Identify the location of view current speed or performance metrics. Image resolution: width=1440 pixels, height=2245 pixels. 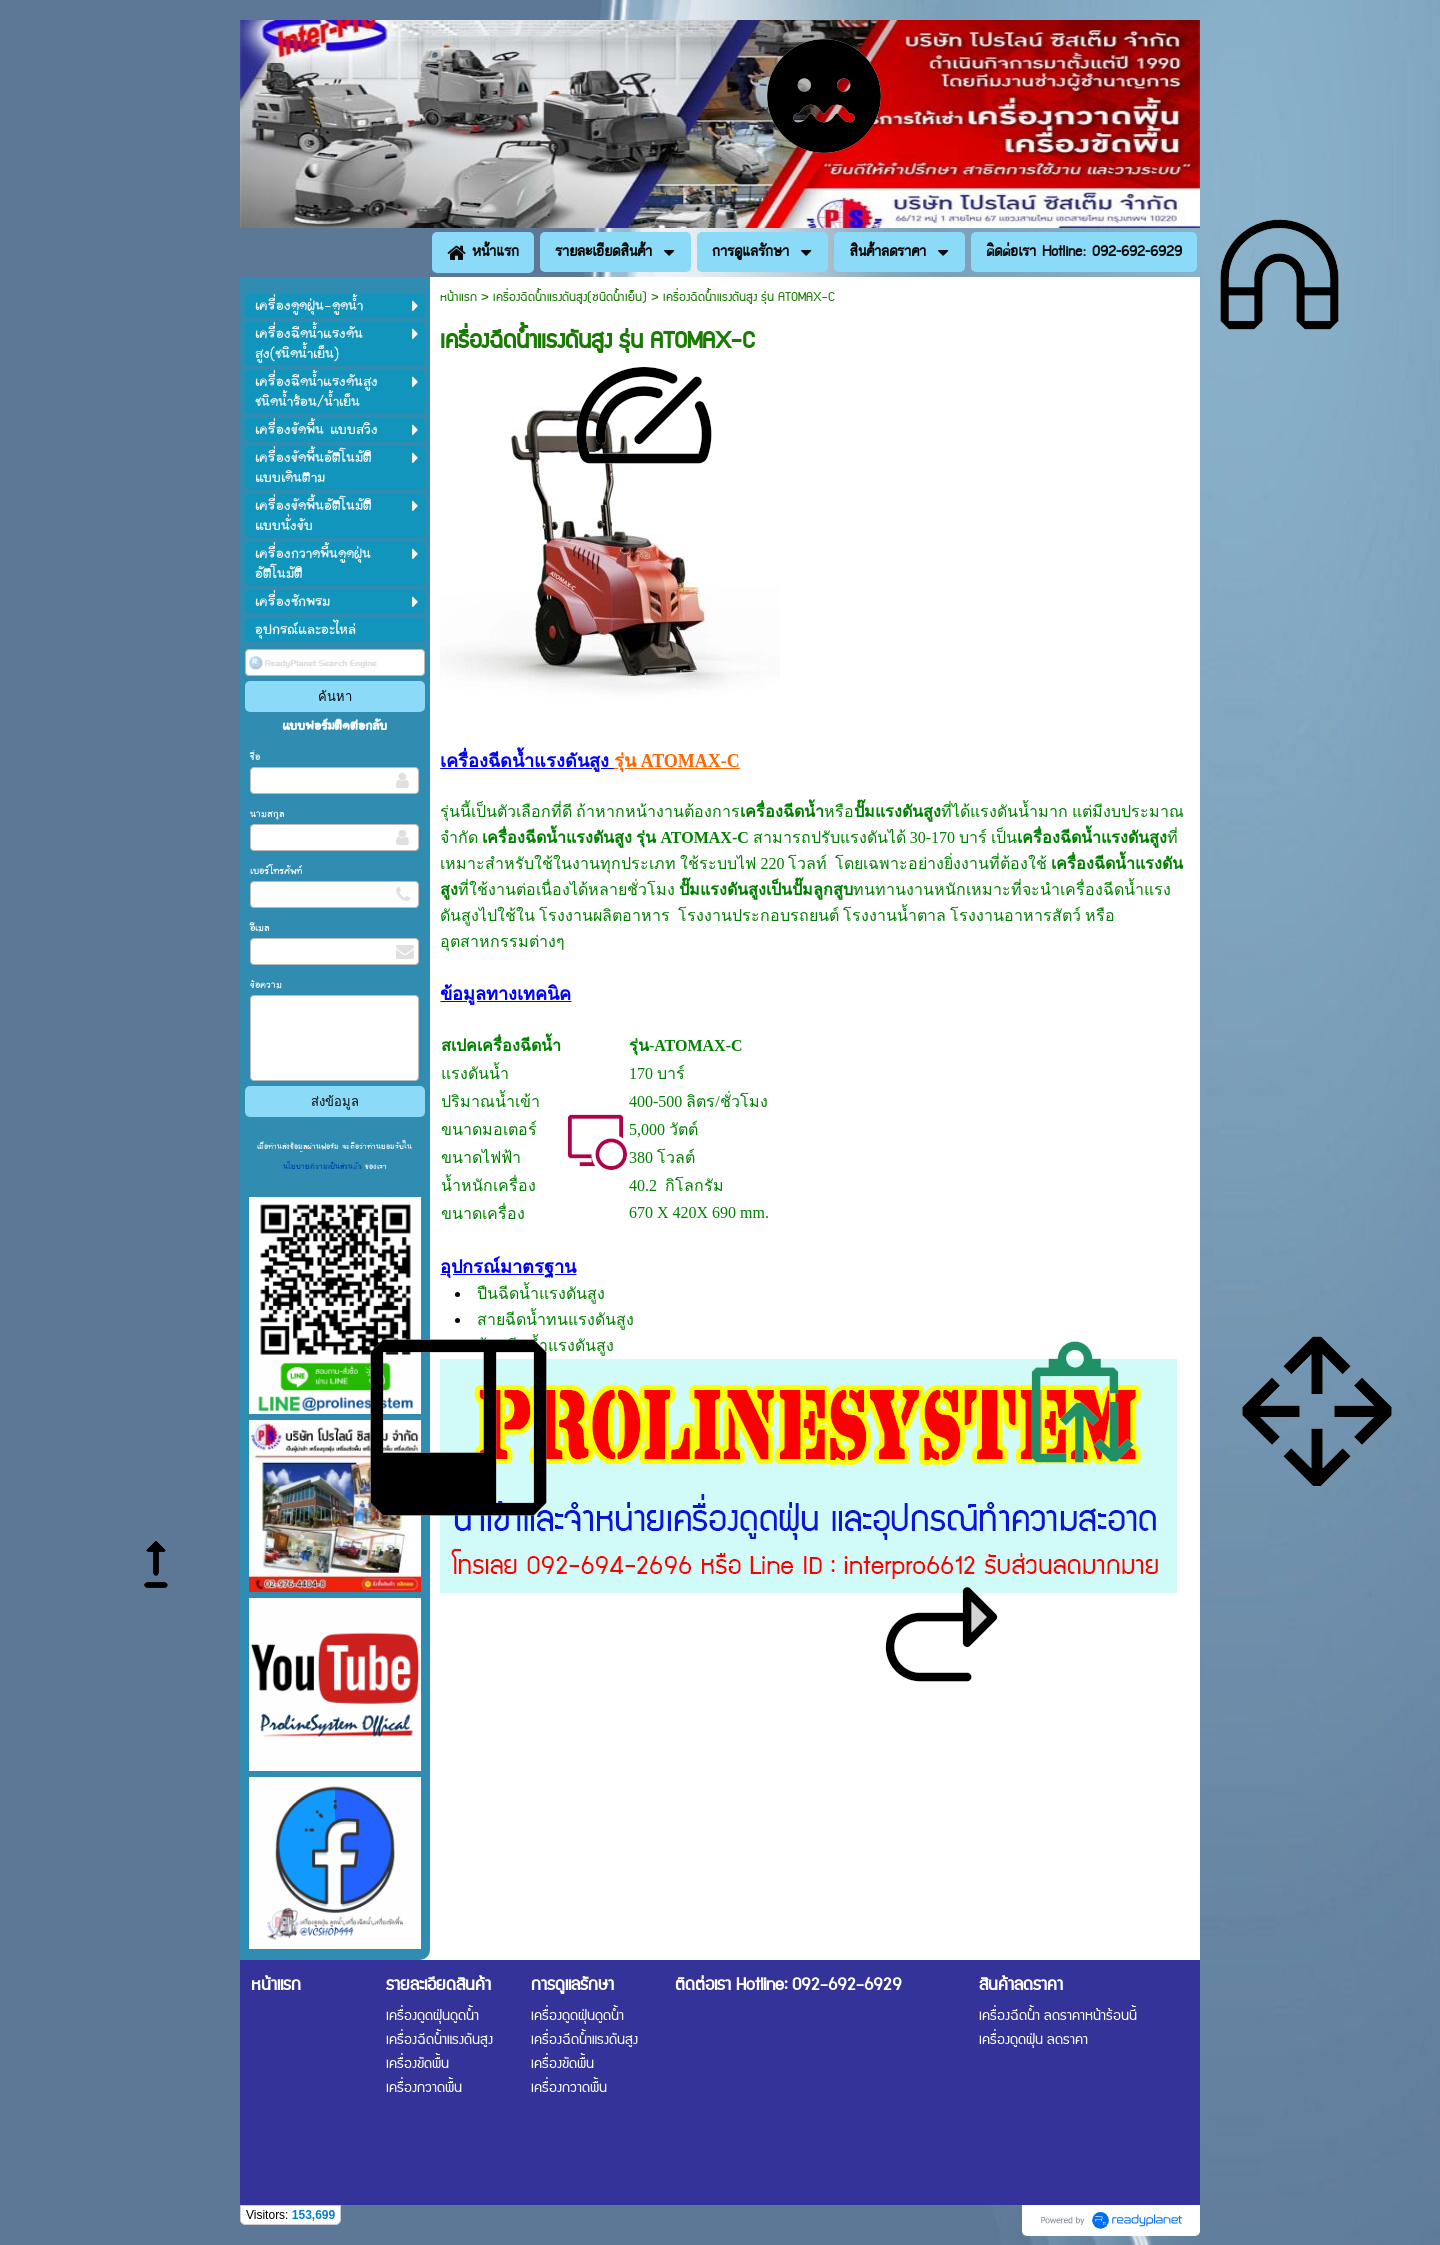
(644, 420).